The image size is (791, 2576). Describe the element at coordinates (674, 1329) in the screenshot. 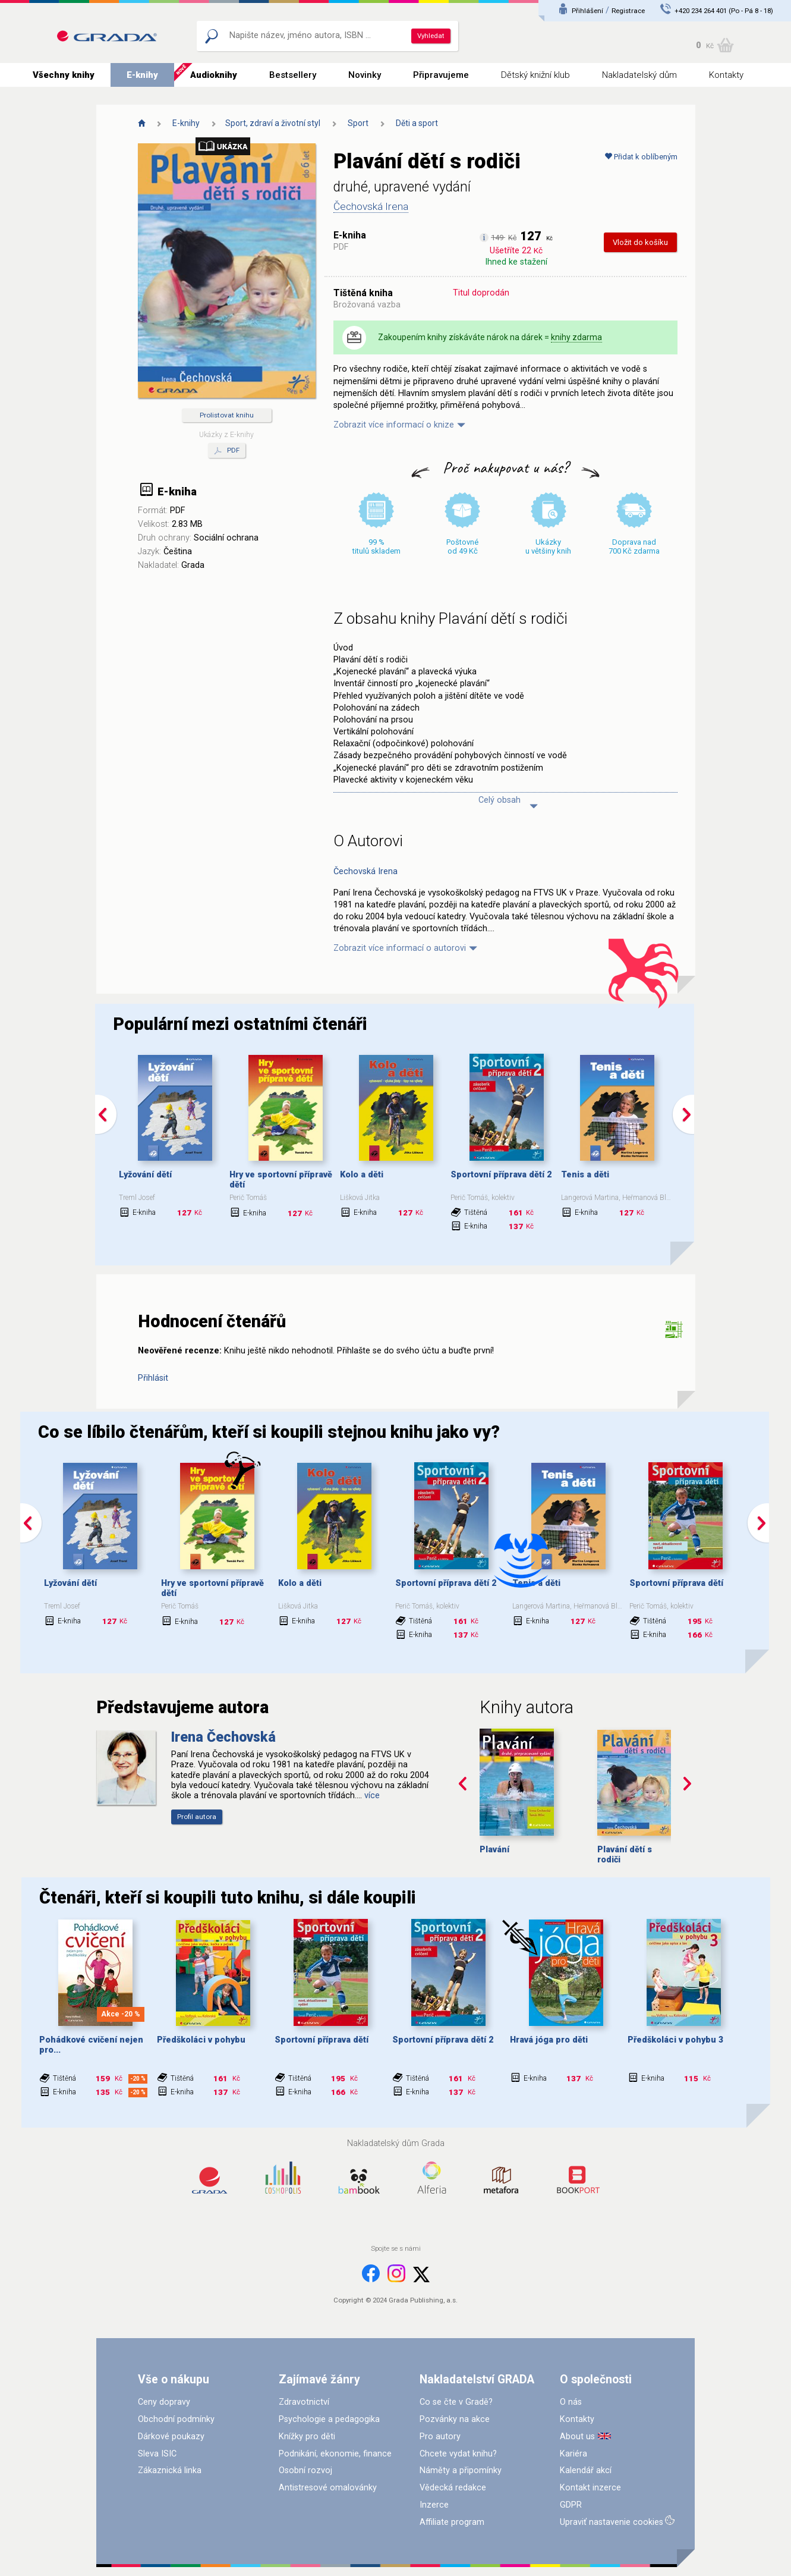

I see `access warehouse inventory management` at that location.